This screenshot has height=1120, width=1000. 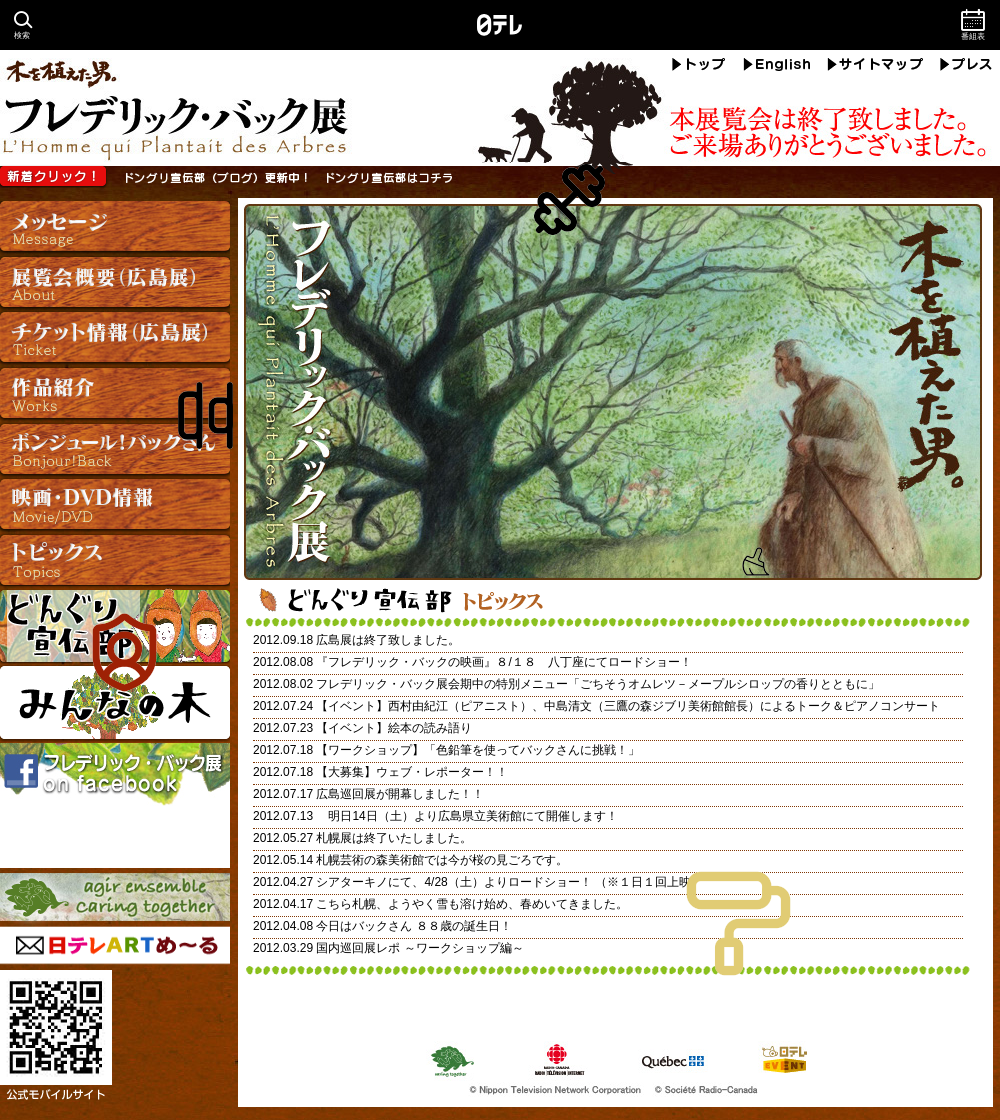 What do you see at coordinates (755, 562) in the screenshot?
I see `clear or clean up data` at bounding box center [755, 562].